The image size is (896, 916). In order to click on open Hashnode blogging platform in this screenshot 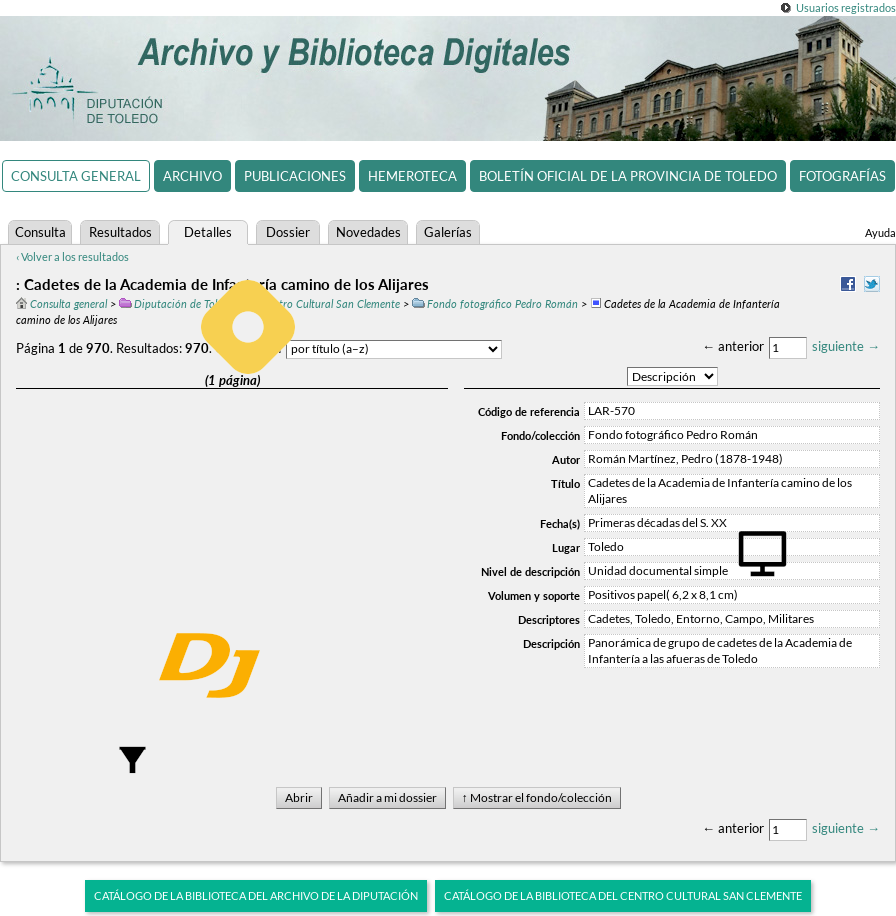, I will do `click(248, 327)`.